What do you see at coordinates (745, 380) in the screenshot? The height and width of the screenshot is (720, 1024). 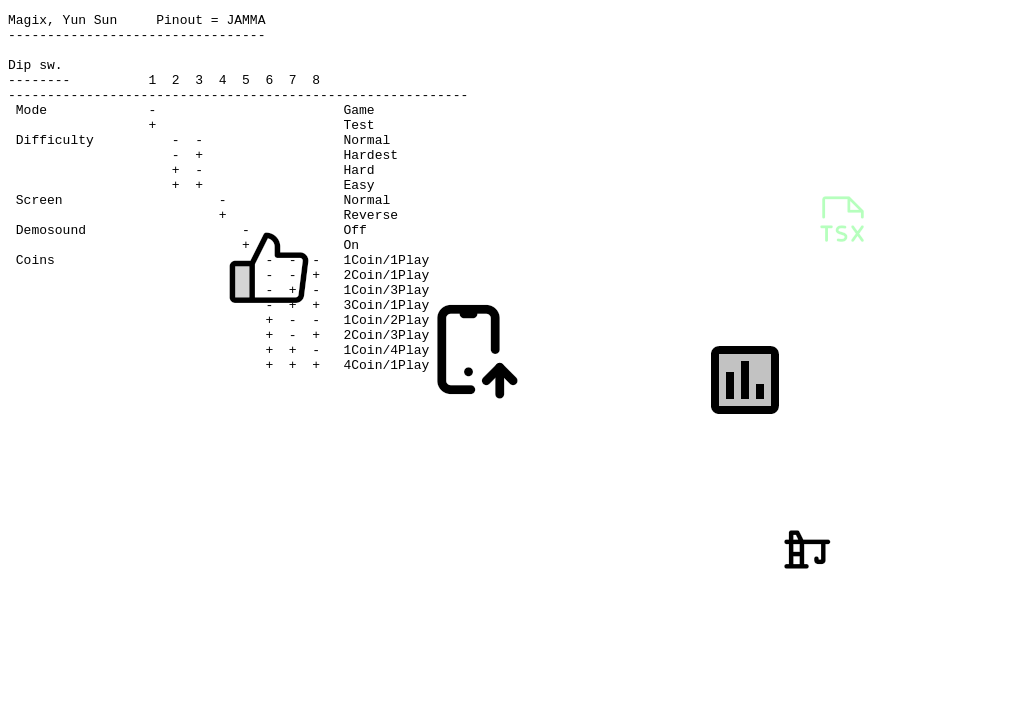 I see `view poll results` at bounding box center [745, 380].